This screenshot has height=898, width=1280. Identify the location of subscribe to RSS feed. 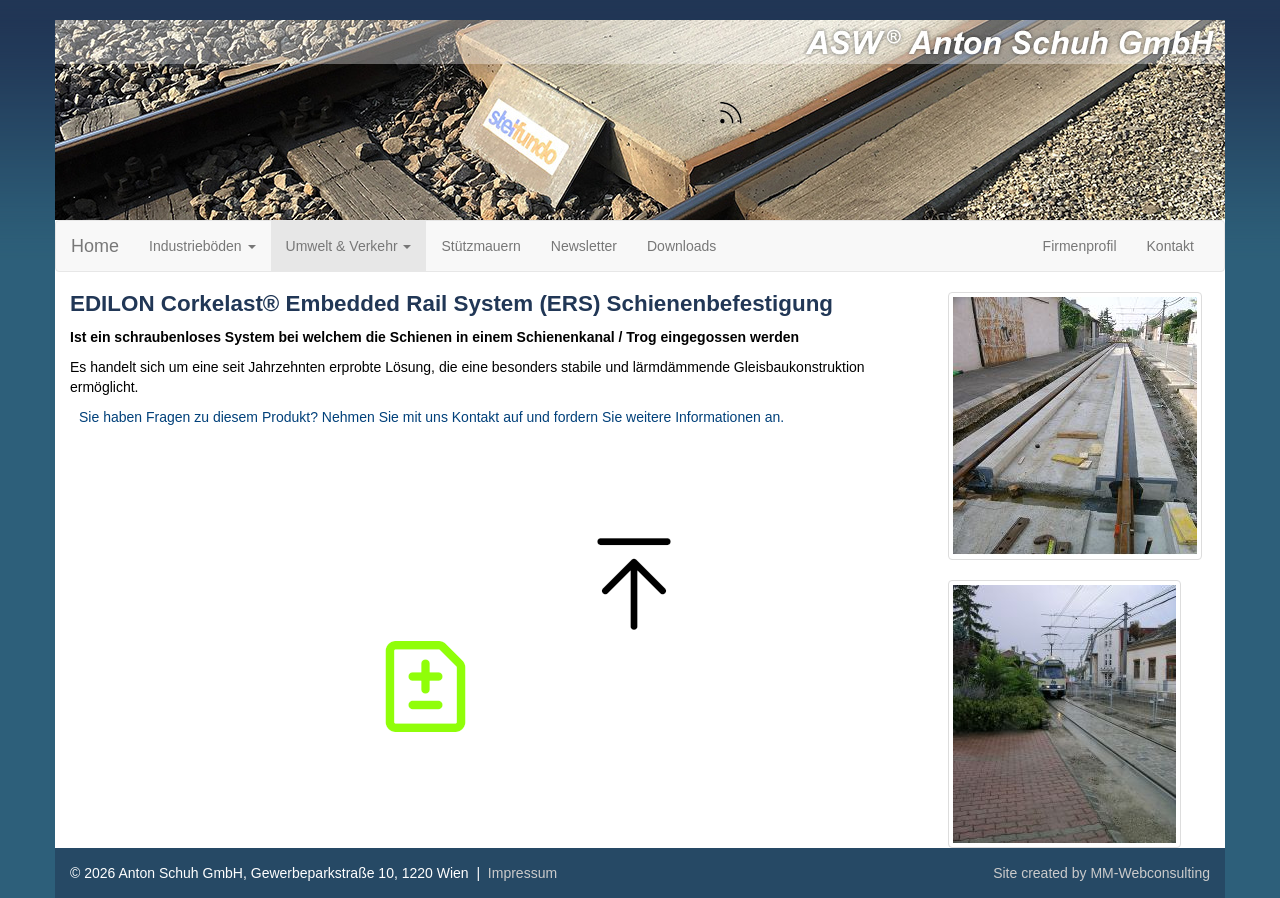
(730, 113).